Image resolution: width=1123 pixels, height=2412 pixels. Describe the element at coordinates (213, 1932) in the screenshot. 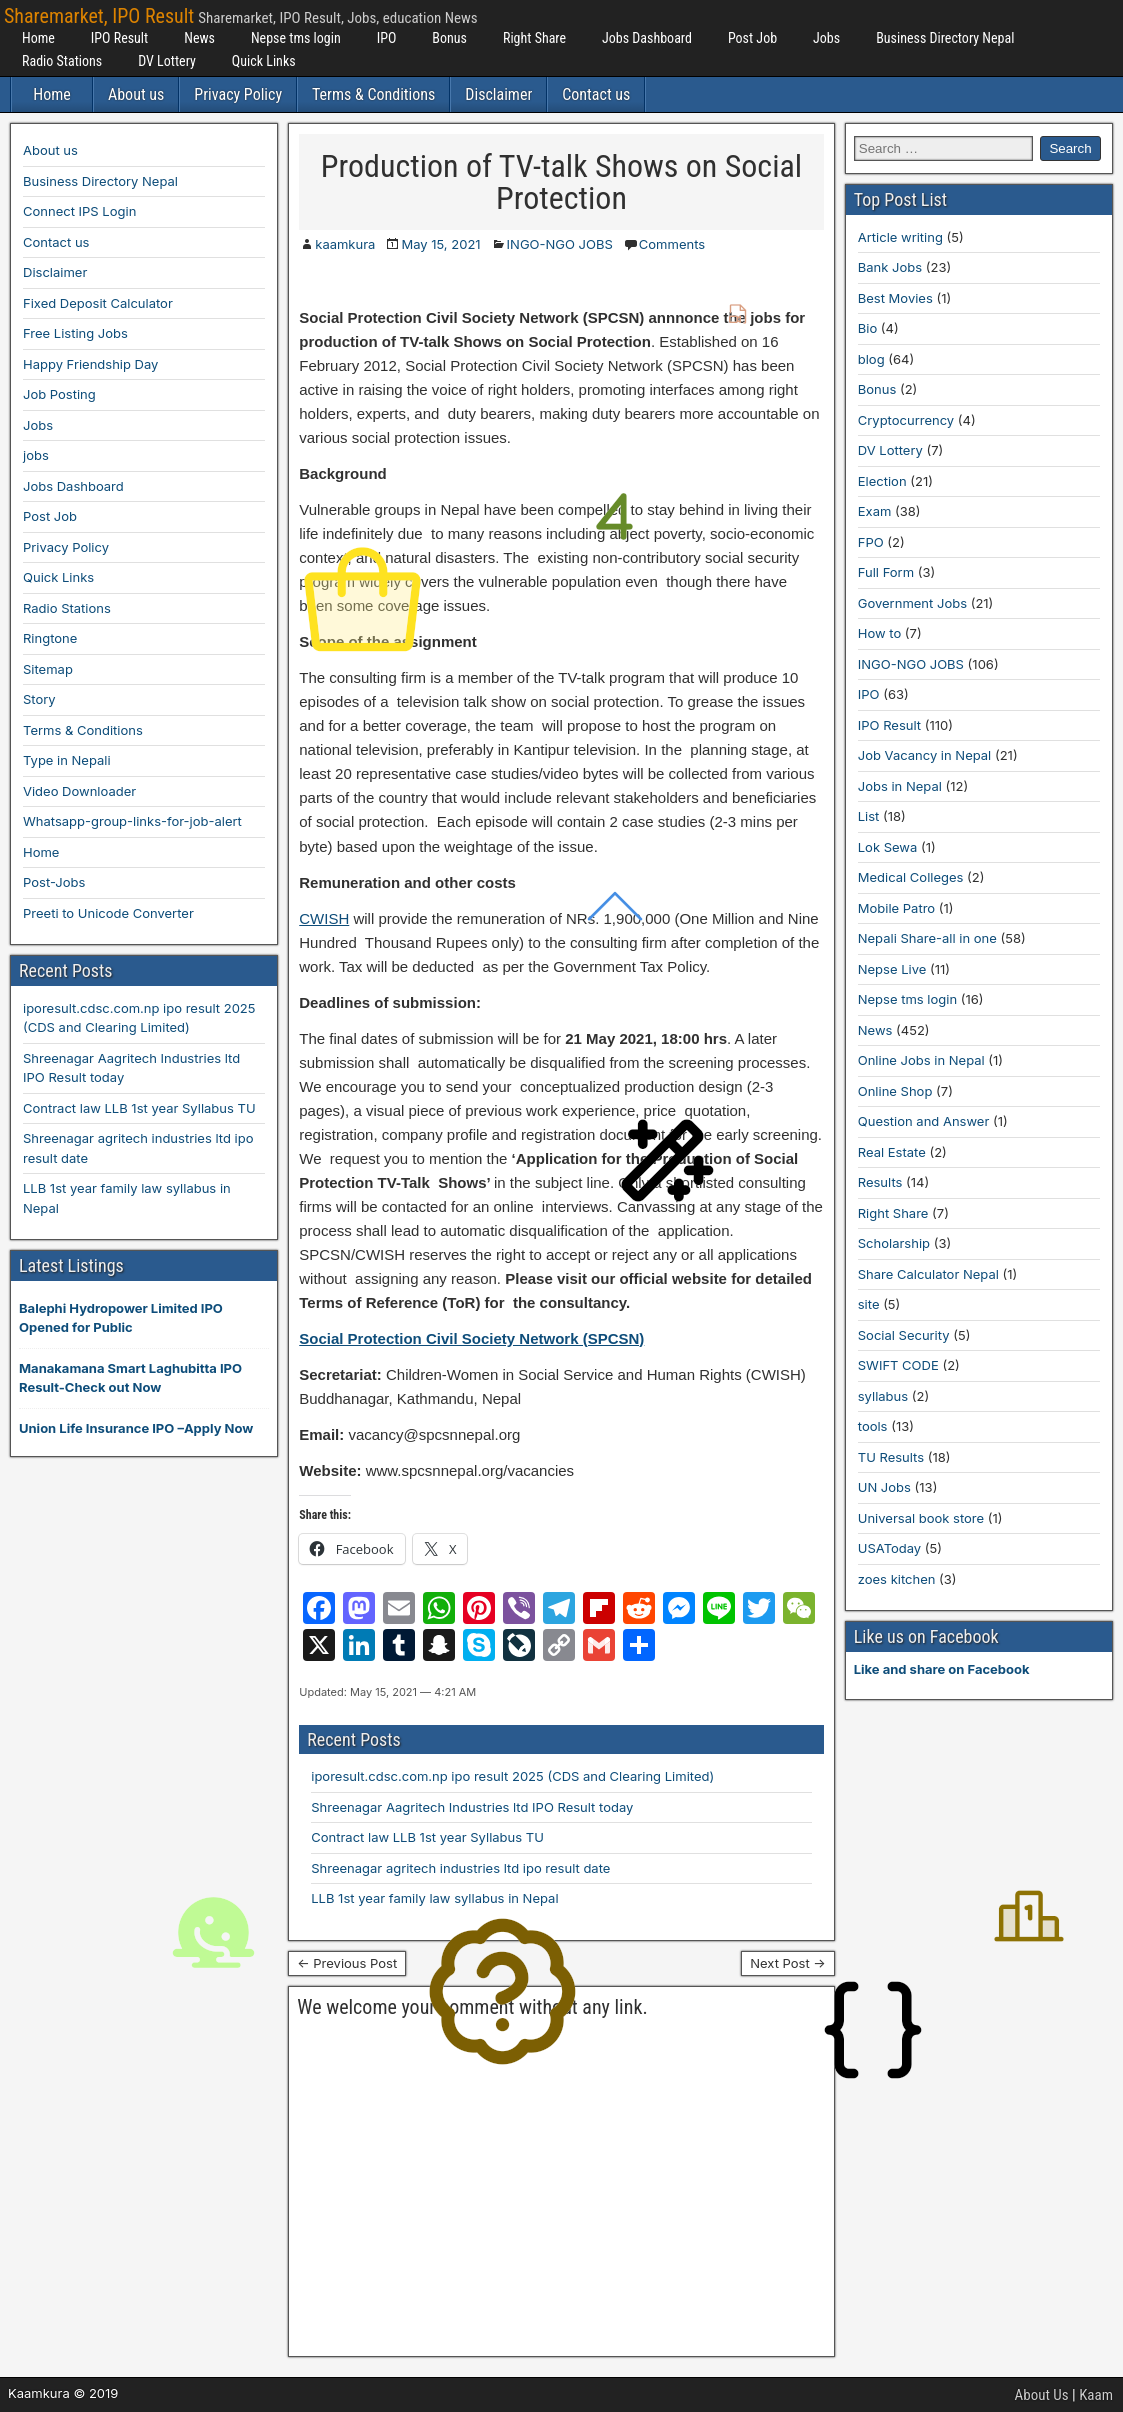

I see `indicates something is overwhelmed or struggling` at that location.